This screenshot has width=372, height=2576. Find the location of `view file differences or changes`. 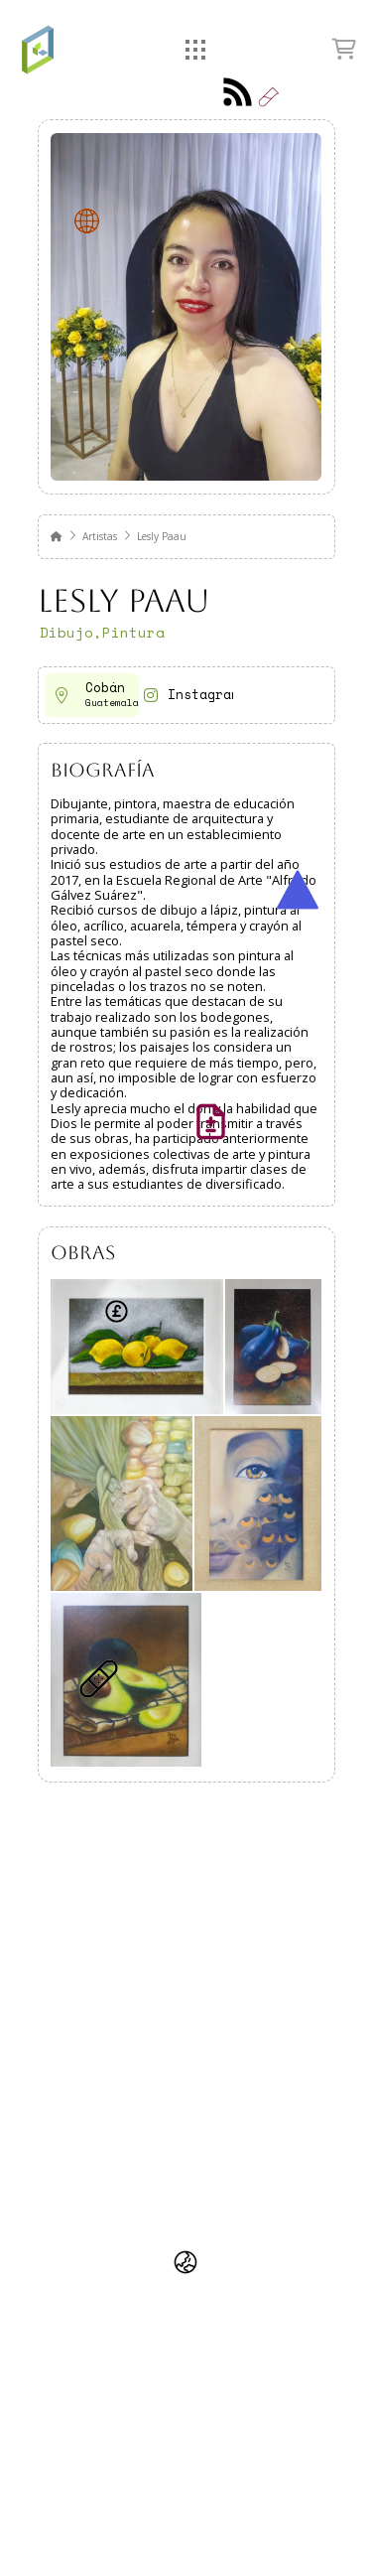

view file differences or changes is located at coordinates (210, 1121).